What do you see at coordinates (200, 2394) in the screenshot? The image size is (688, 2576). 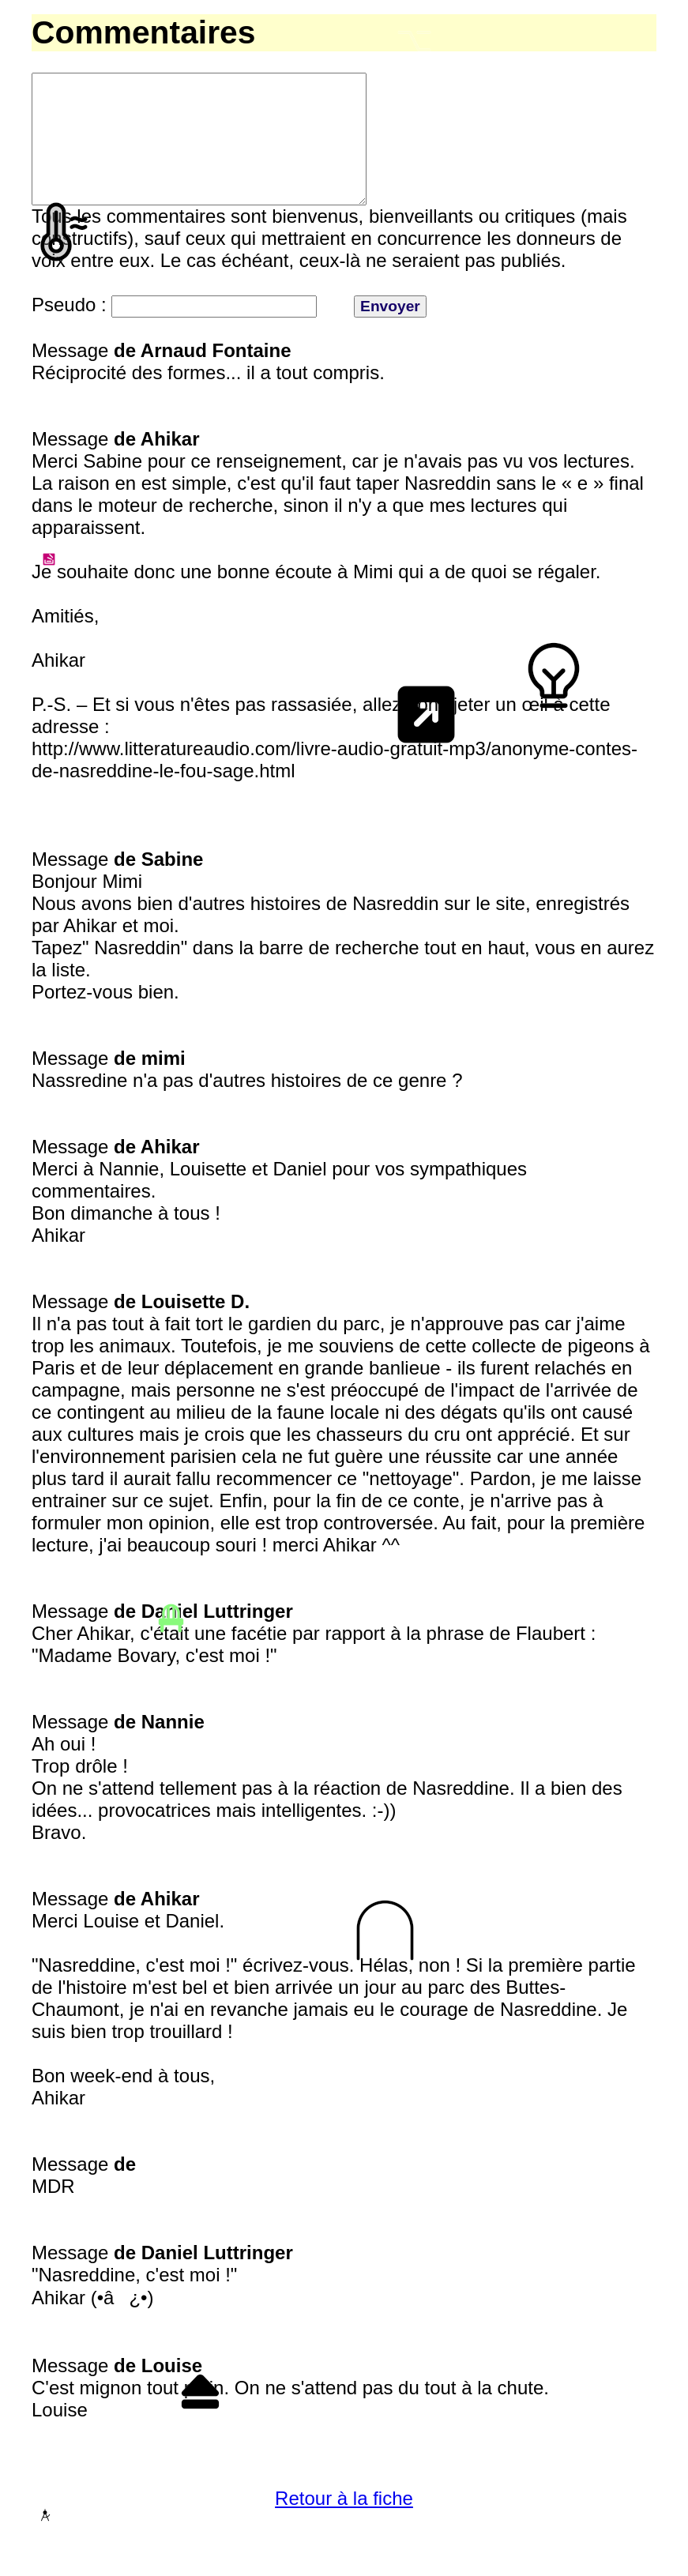 I see `eject a disc or removable media` at bounding box center [200, 2394].